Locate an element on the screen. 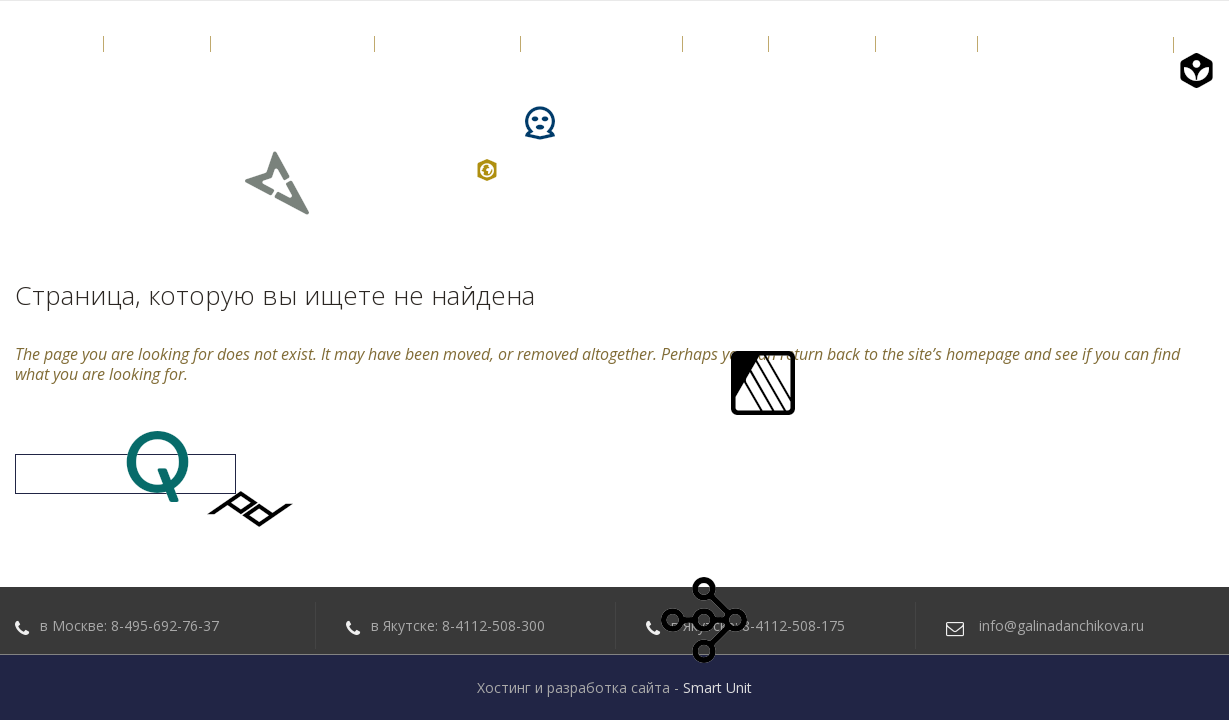  indicates a criminal or suspect profile is located at coordinates (540, 123).